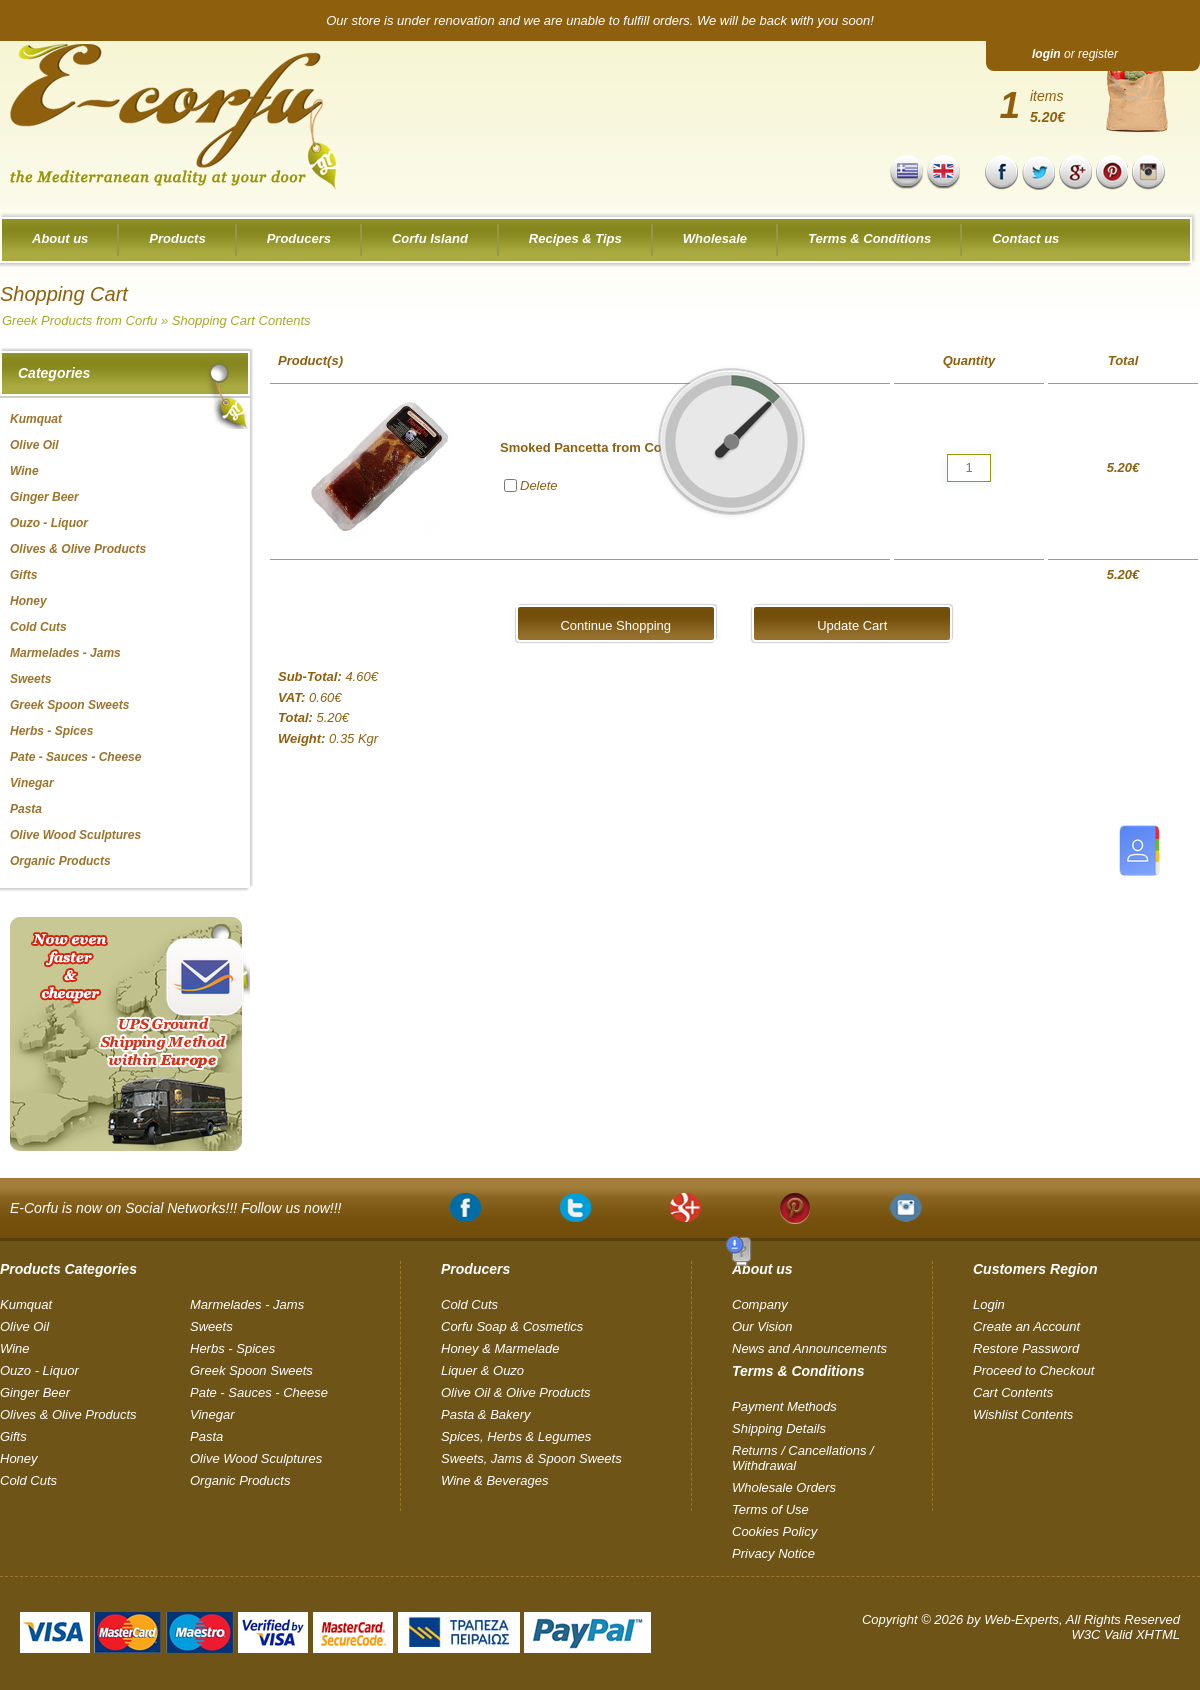 The width and height of the screenshot is (1200, 1690). Describe the element at coordinates (731, 441) in the screenshot. I see `open sysprof system profiler application` at that location.